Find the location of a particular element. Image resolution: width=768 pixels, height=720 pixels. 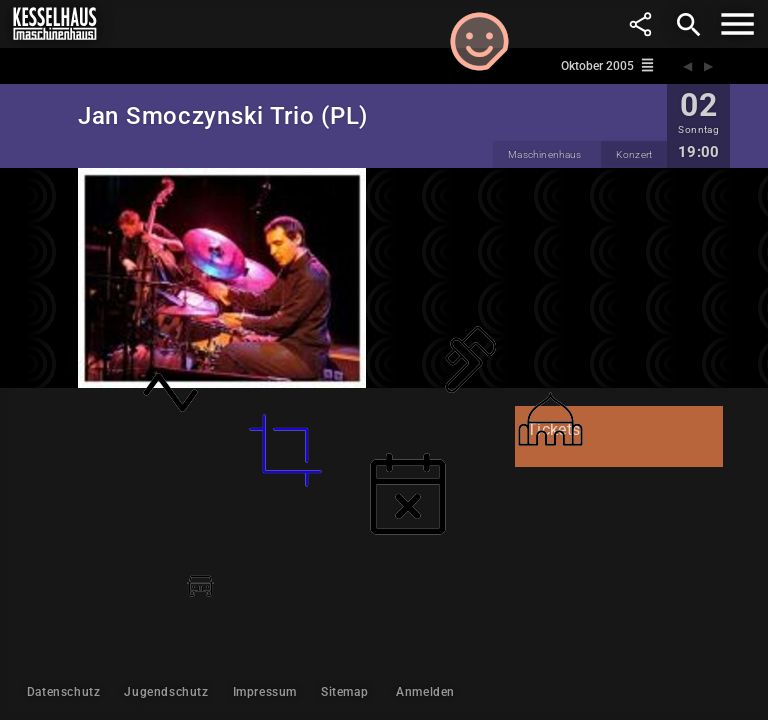

add a sticker or emoji to your message is located at coordinates (479, 41).